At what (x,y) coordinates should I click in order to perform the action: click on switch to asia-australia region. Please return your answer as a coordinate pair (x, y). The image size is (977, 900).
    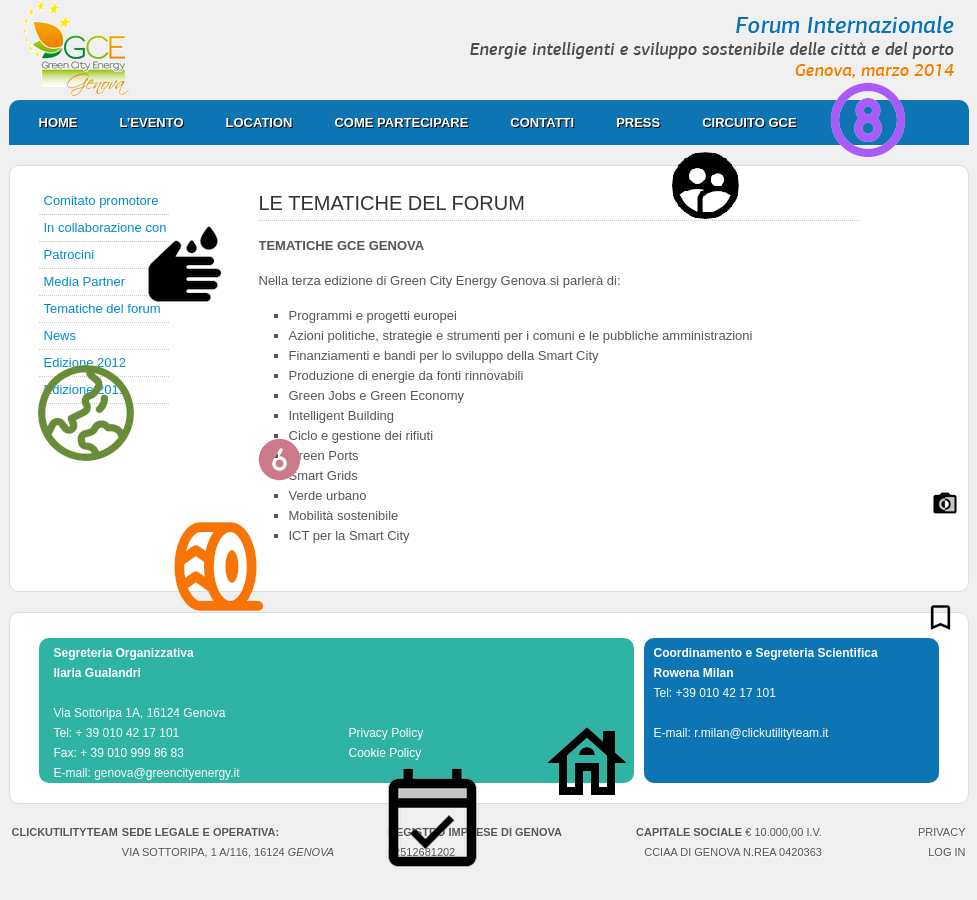
    Looking at the image, I should click on (86, 413).